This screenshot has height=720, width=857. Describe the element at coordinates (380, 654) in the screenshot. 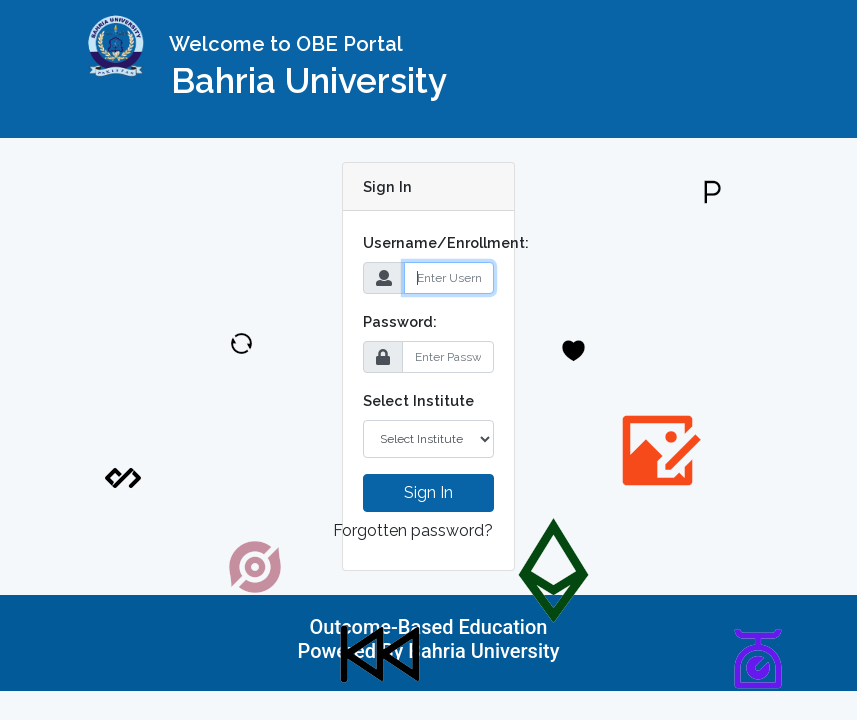

I see `skip to the beginning of the track` at that location.